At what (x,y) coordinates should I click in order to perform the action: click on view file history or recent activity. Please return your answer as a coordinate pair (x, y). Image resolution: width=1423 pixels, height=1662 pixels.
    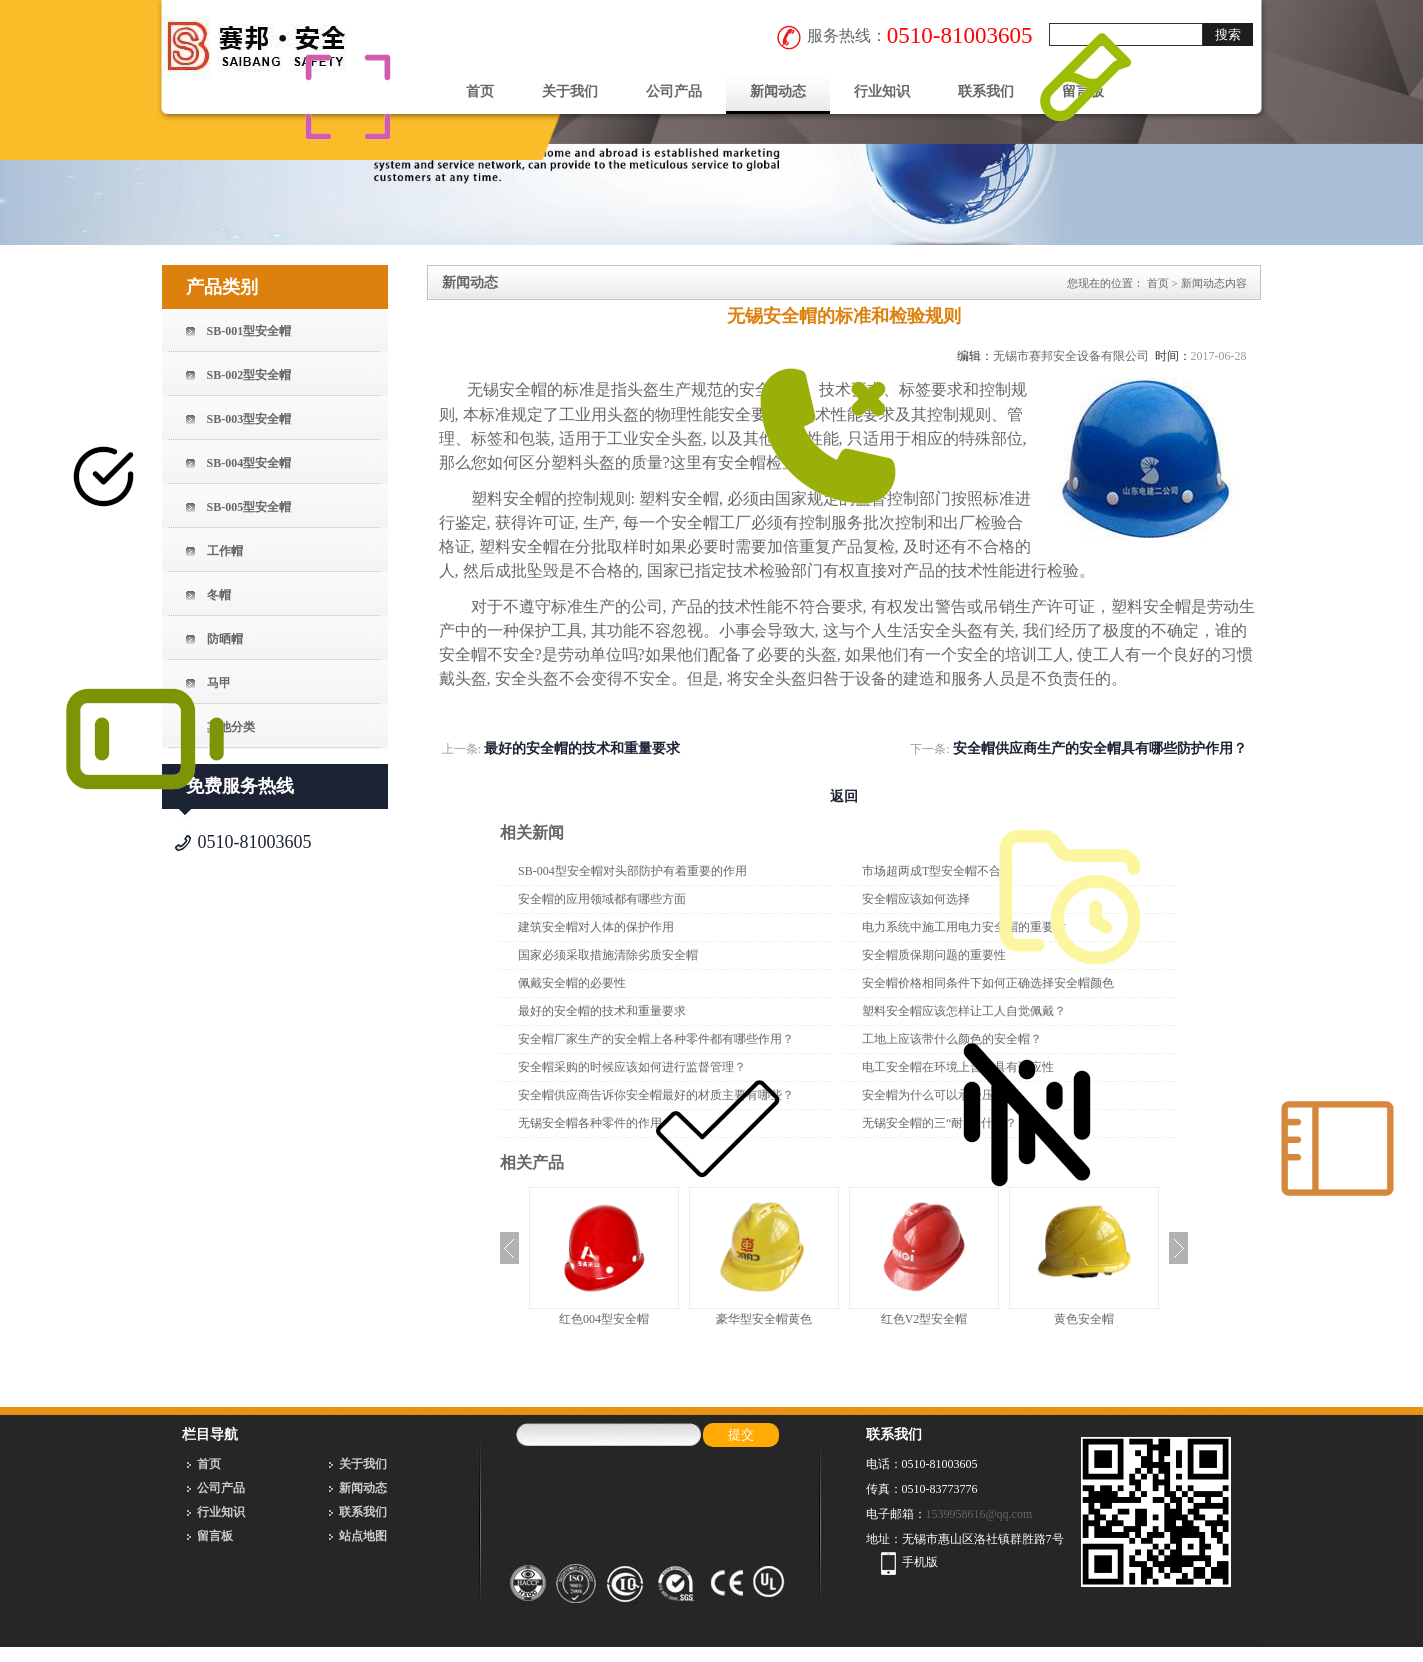
    Looking at the image, I should click on (1070, 894).